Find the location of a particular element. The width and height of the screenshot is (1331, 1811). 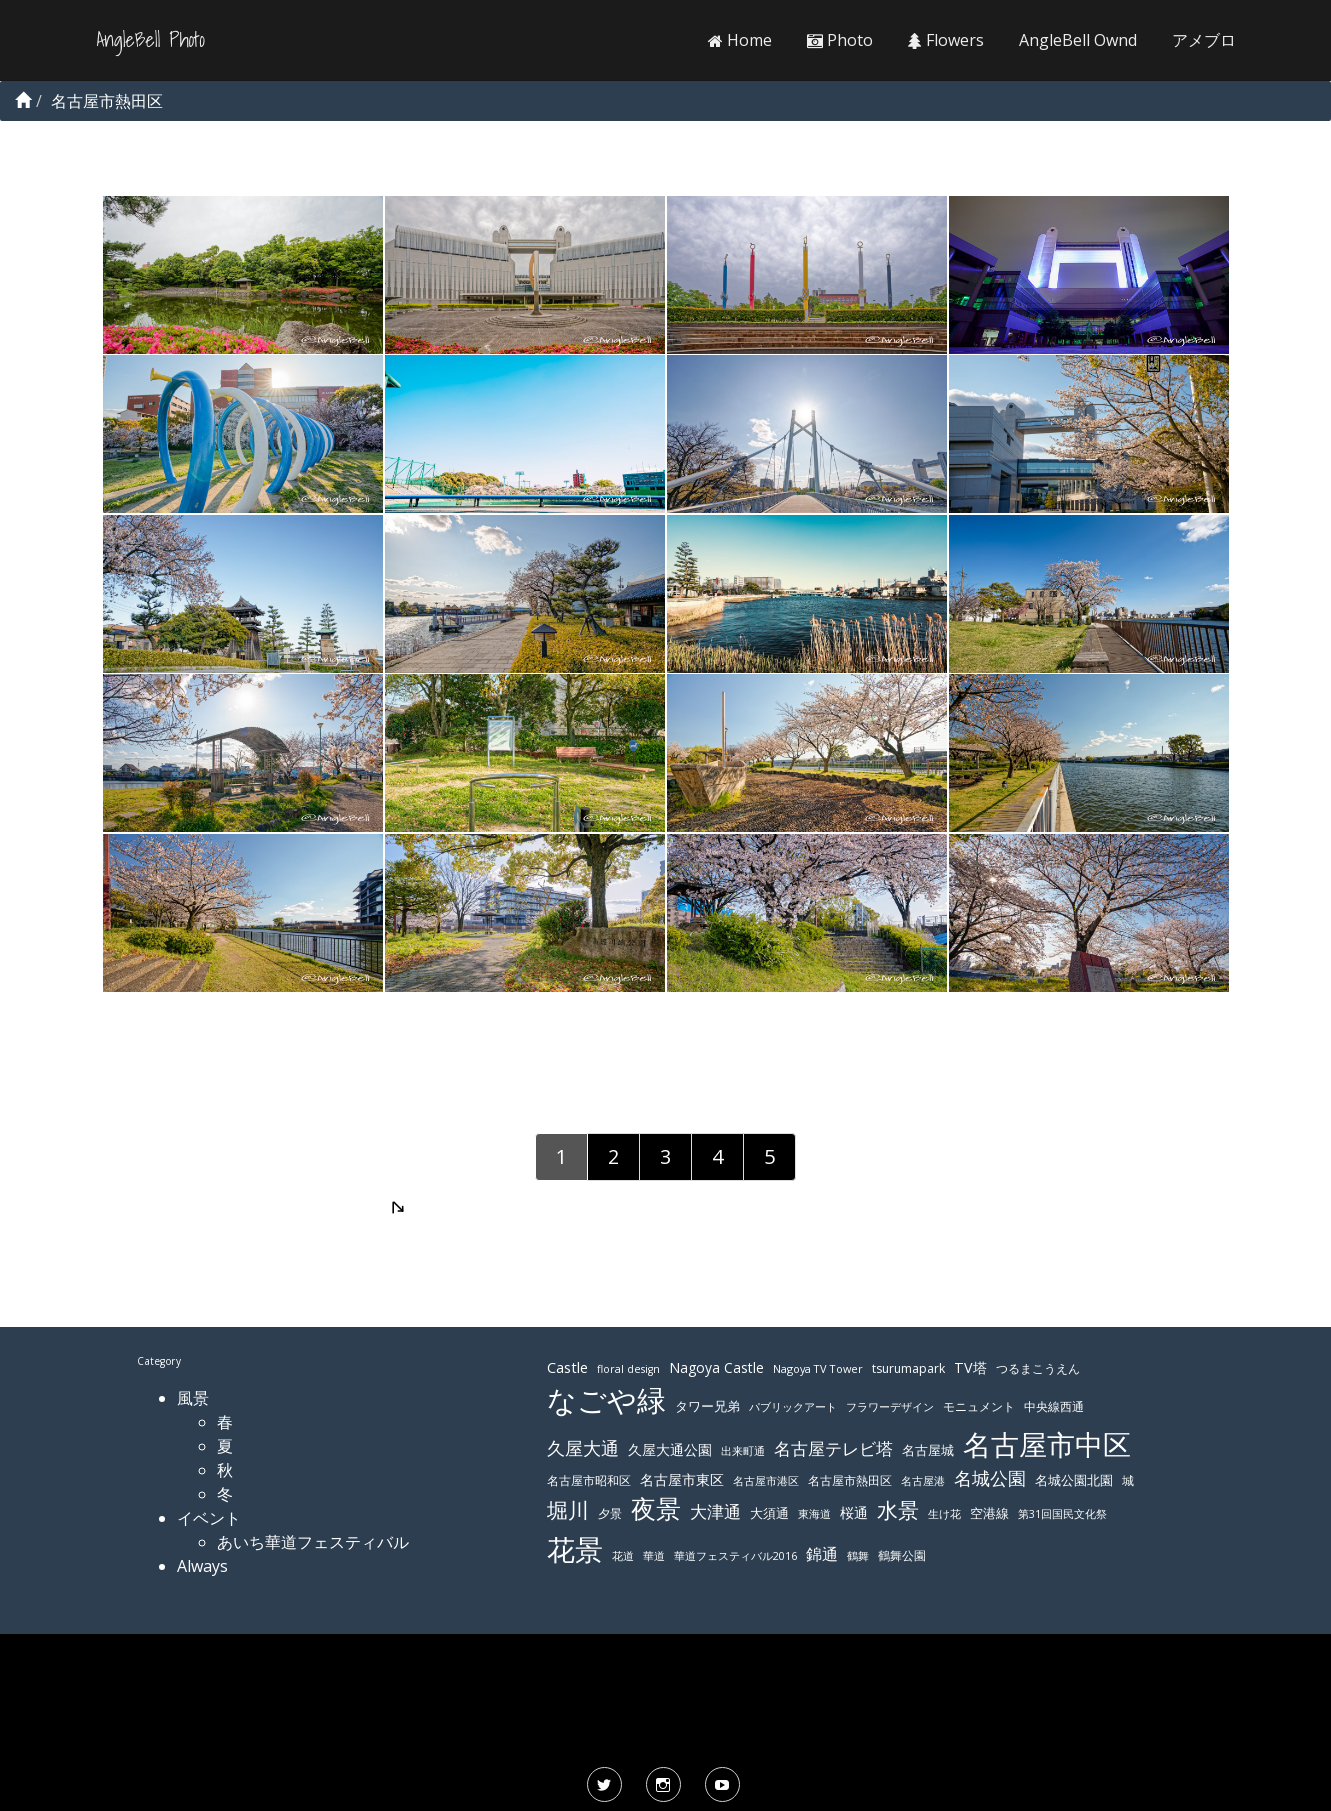

open photo album is located at coordinates (1153, 363).